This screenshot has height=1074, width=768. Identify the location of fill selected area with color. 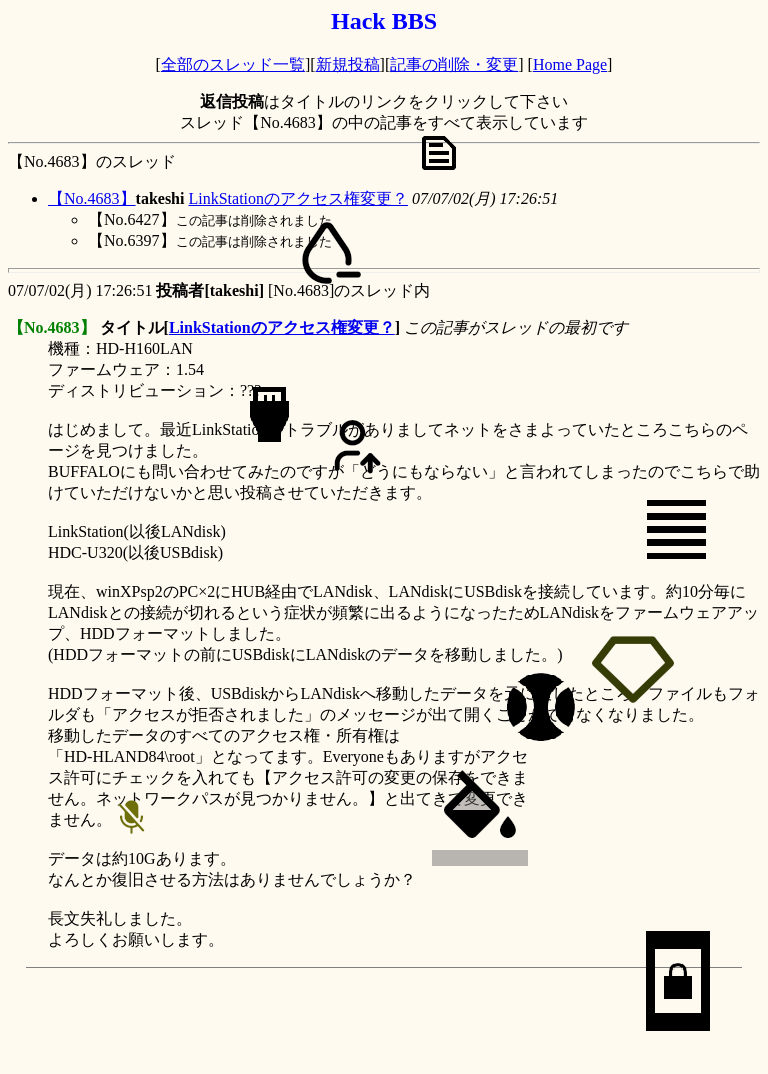
(480, 818).